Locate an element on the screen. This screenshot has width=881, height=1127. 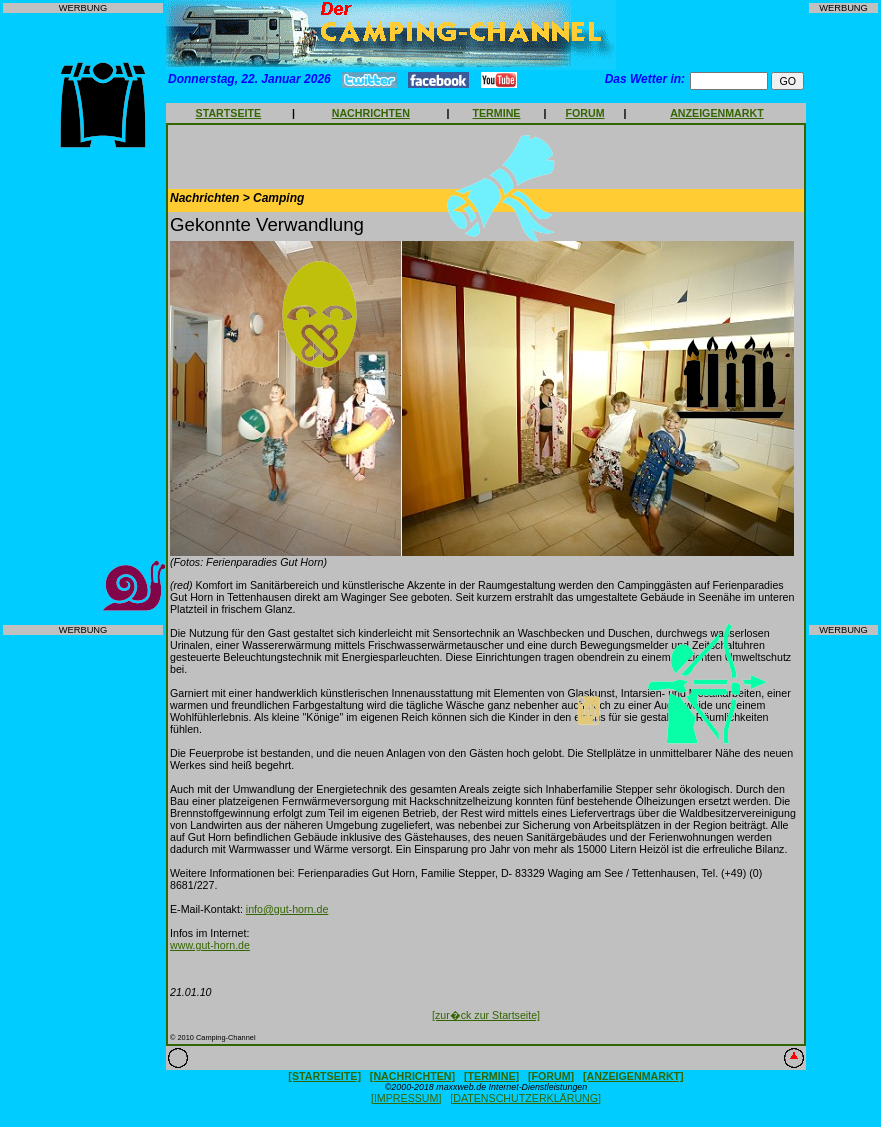
equip basic armor or clothing item is located at coordinates (103, 105).